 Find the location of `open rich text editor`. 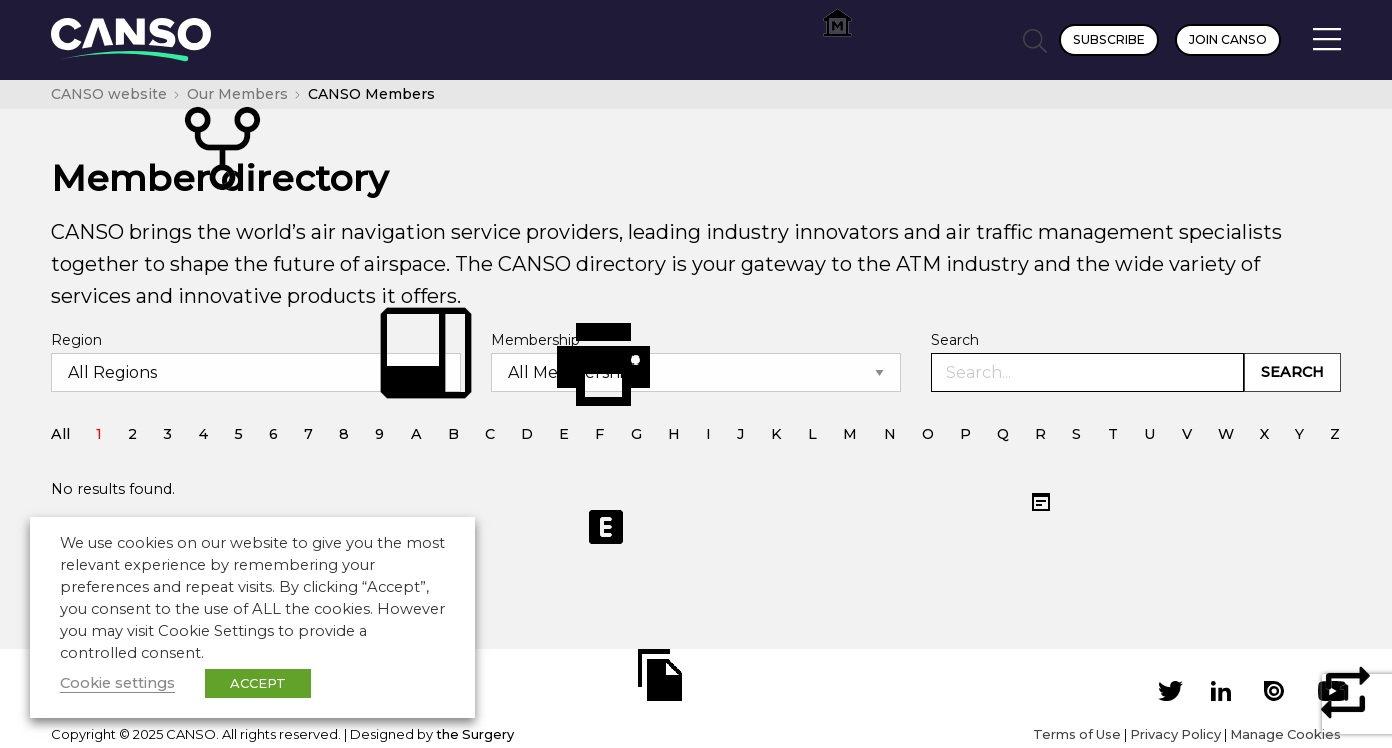

open rich text editor is located at coordinates (1041, 502).